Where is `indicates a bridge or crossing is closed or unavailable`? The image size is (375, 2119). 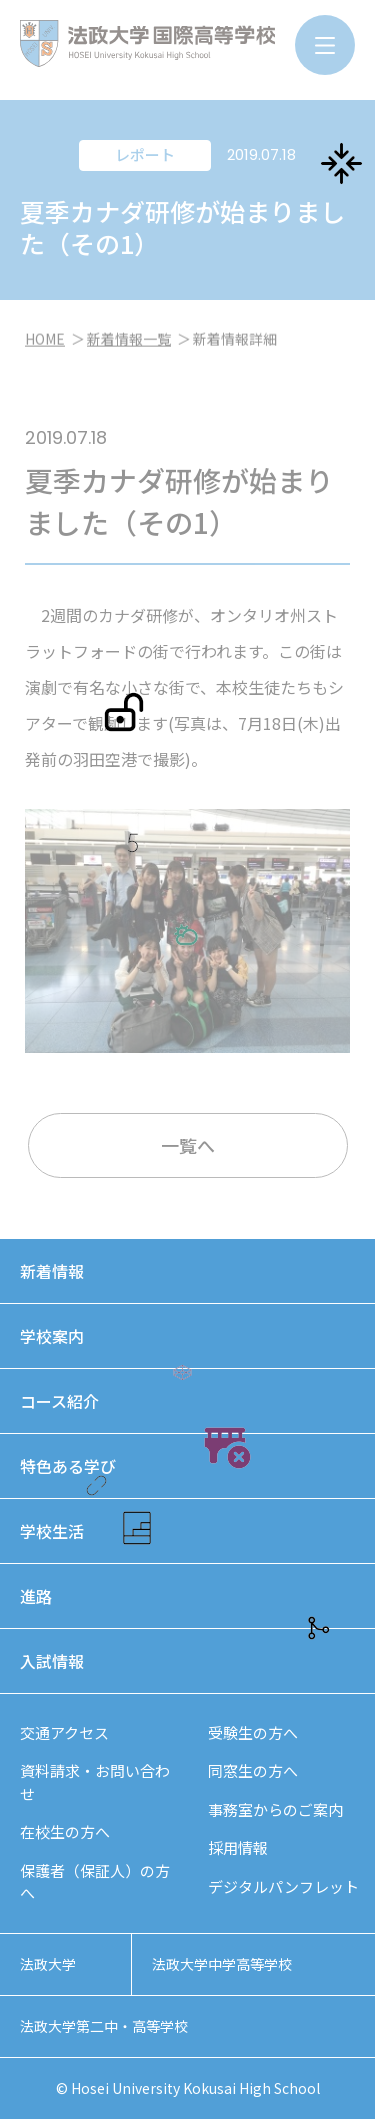
indicates a bridge or crossing is closed or unavailable is located at coordinates (227, 1445).